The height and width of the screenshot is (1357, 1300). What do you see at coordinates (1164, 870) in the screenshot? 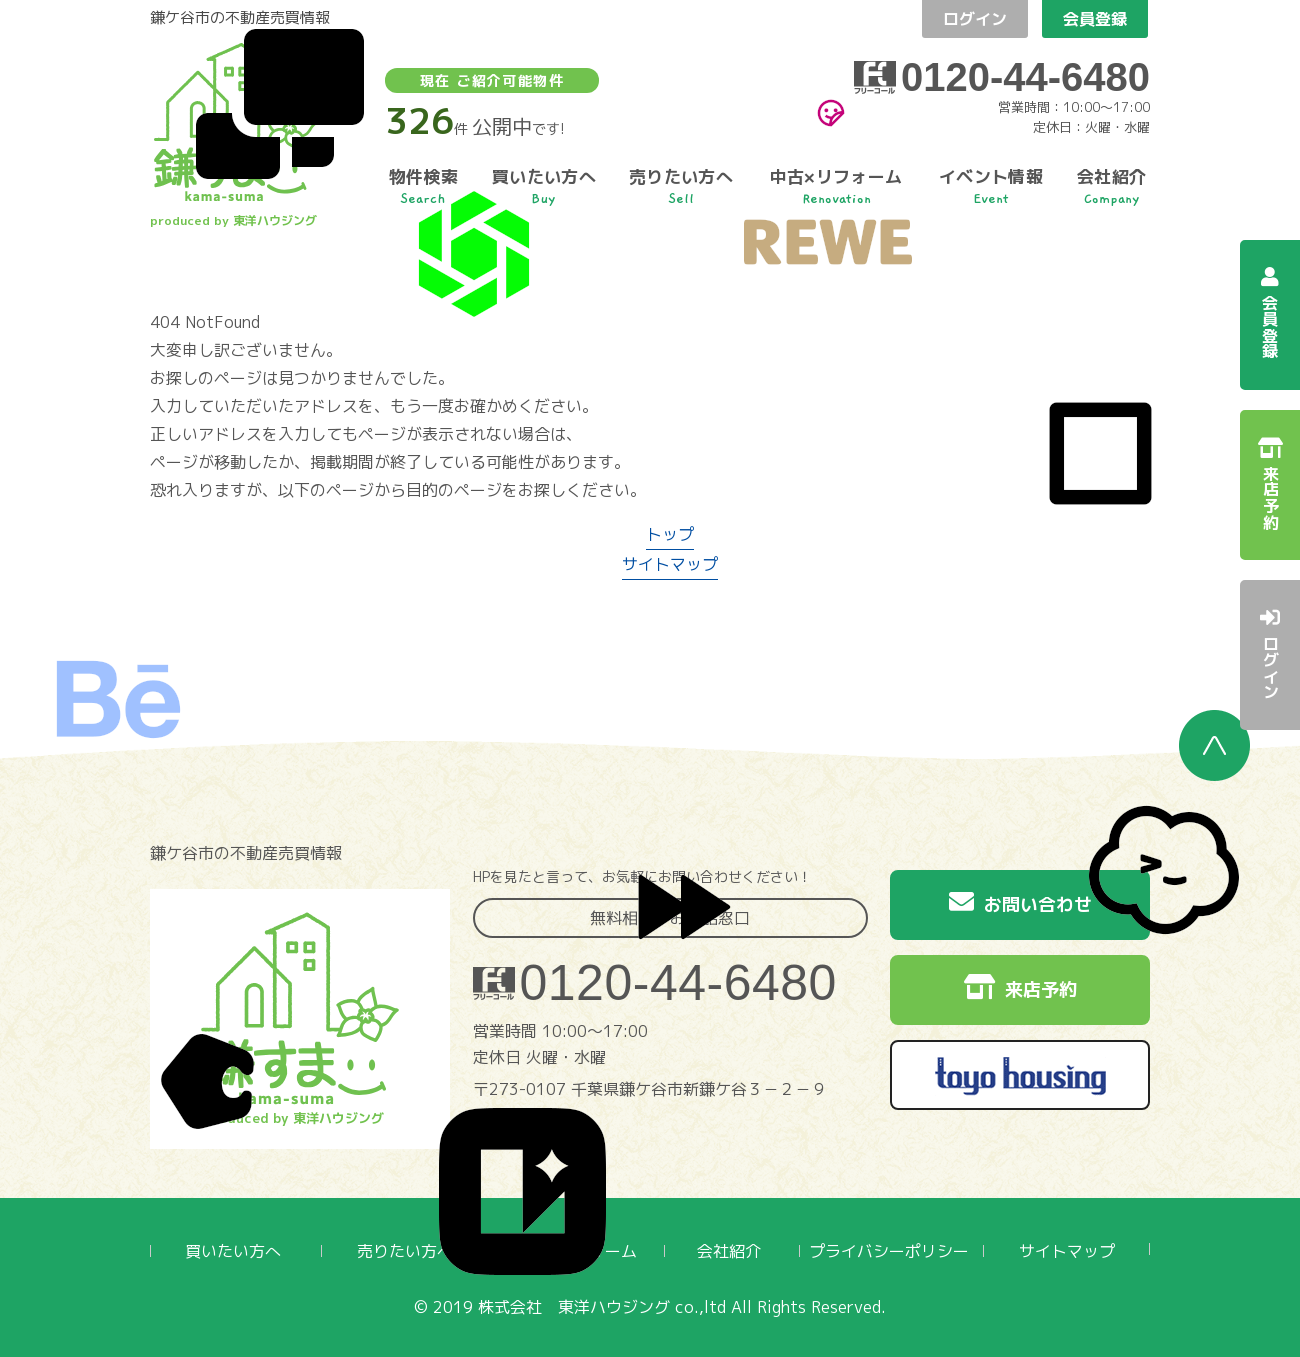
I see `open termius ssh client` at bounding box center [1164, 870].